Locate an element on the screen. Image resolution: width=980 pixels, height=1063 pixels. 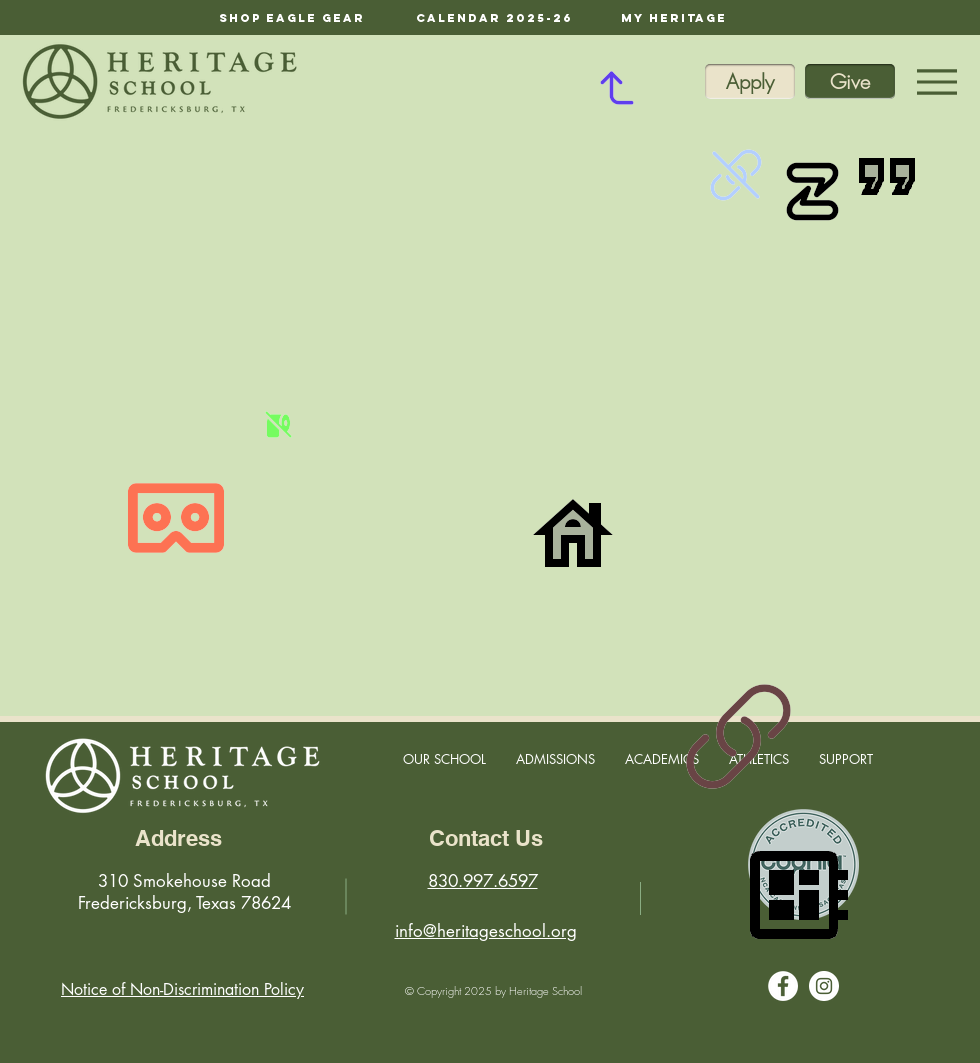
navigate to home screen is located at coordinates (573, 535).